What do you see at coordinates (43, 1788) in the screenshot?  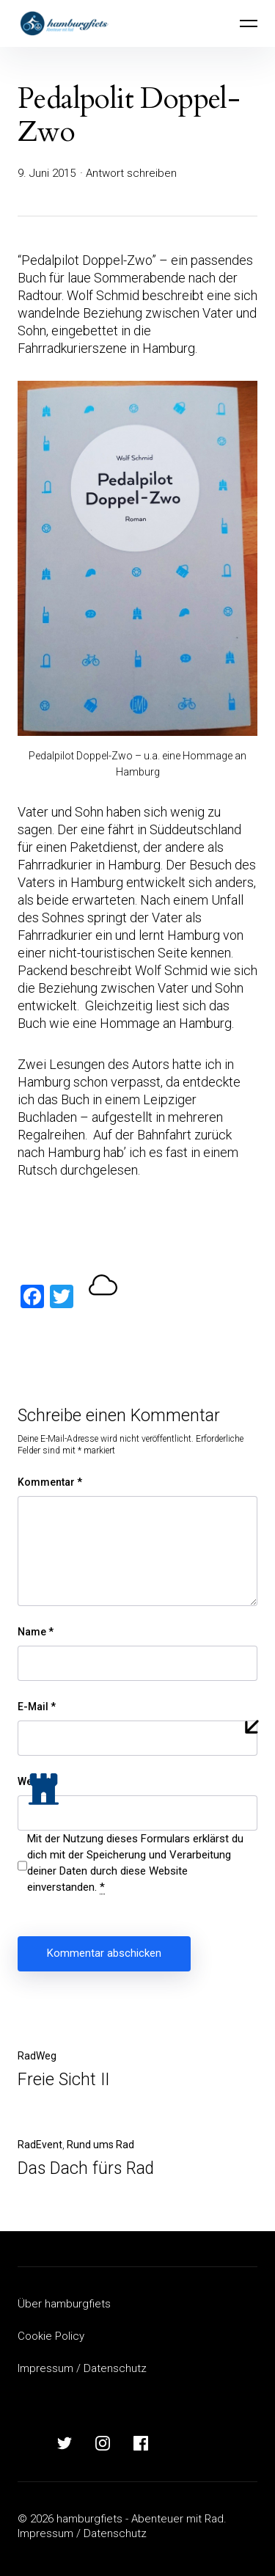 I see `access castle or fortress-themed game features` at bounding box center [43, 1788].